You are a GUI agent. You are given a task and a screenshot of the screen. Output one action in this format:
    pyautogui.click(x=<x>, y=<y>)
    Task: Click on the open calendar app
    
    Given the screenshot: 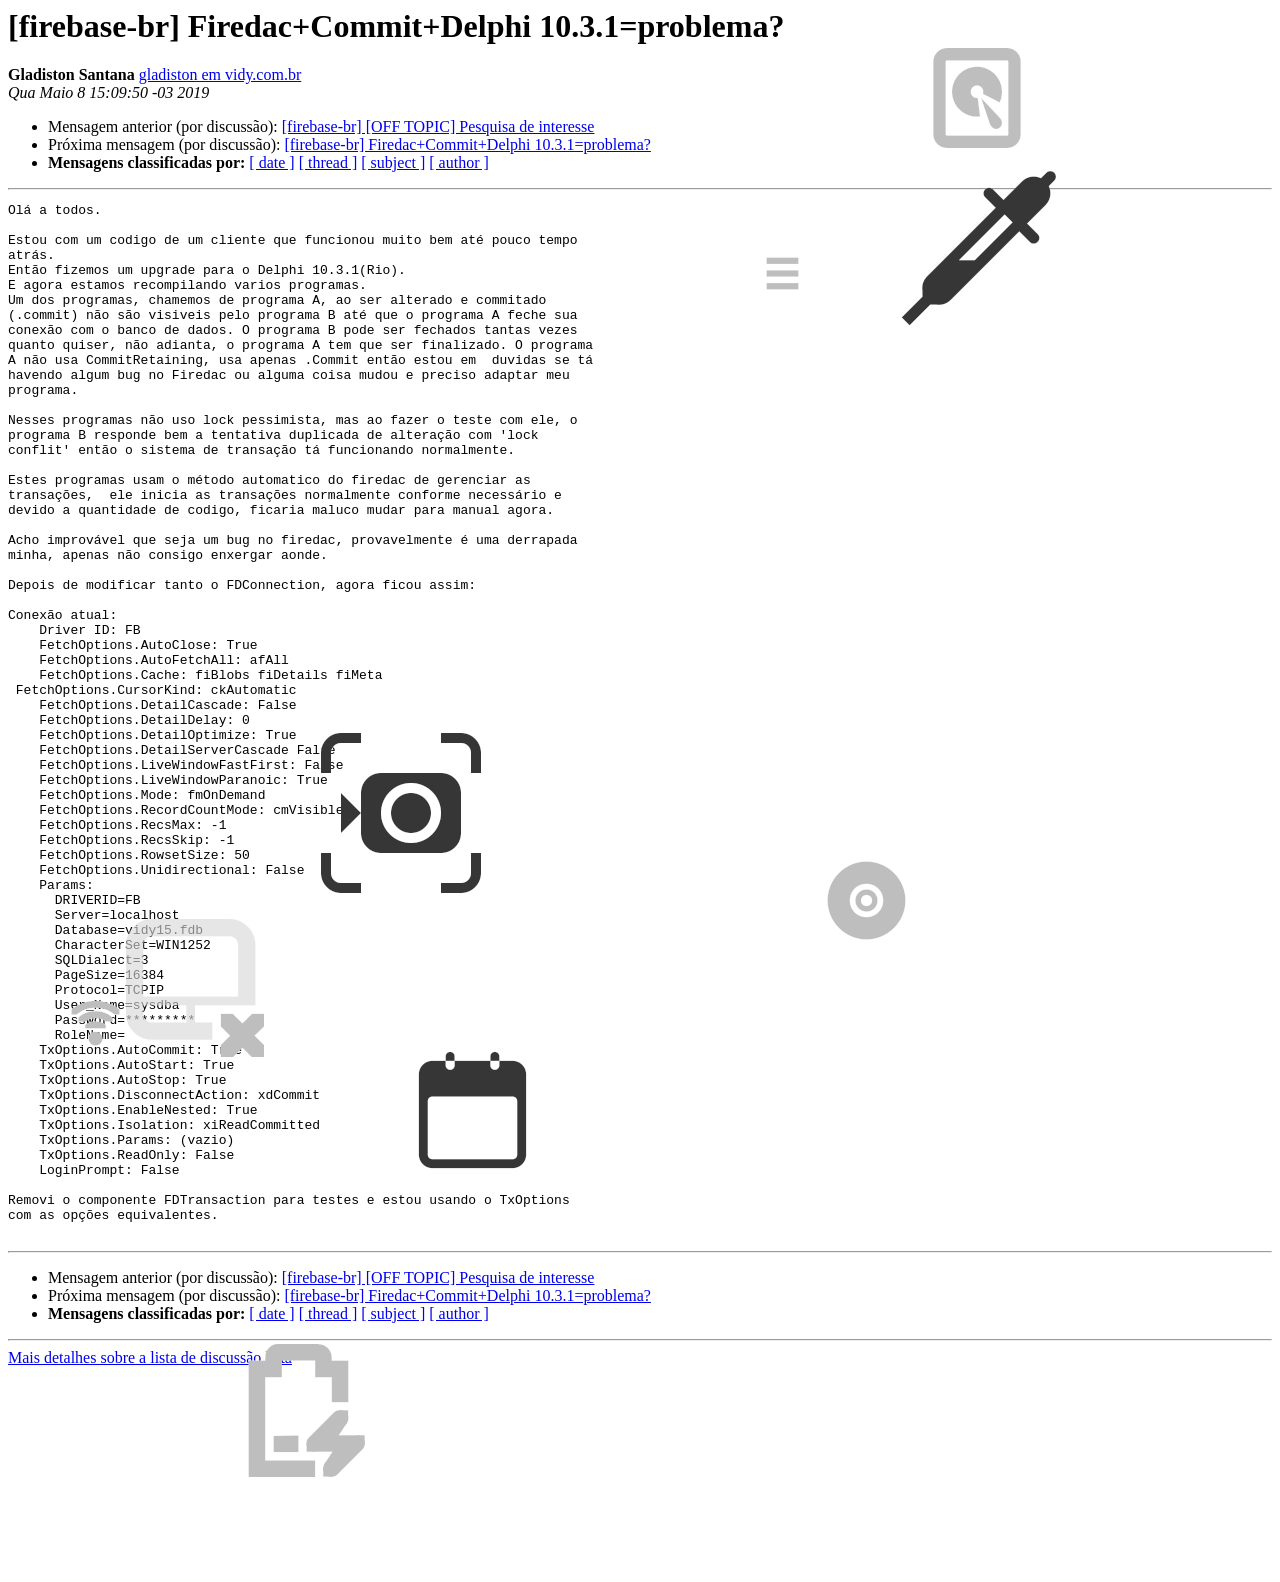 What is the action you would take?
    pyautogui.click(x=472, y=1114)
    